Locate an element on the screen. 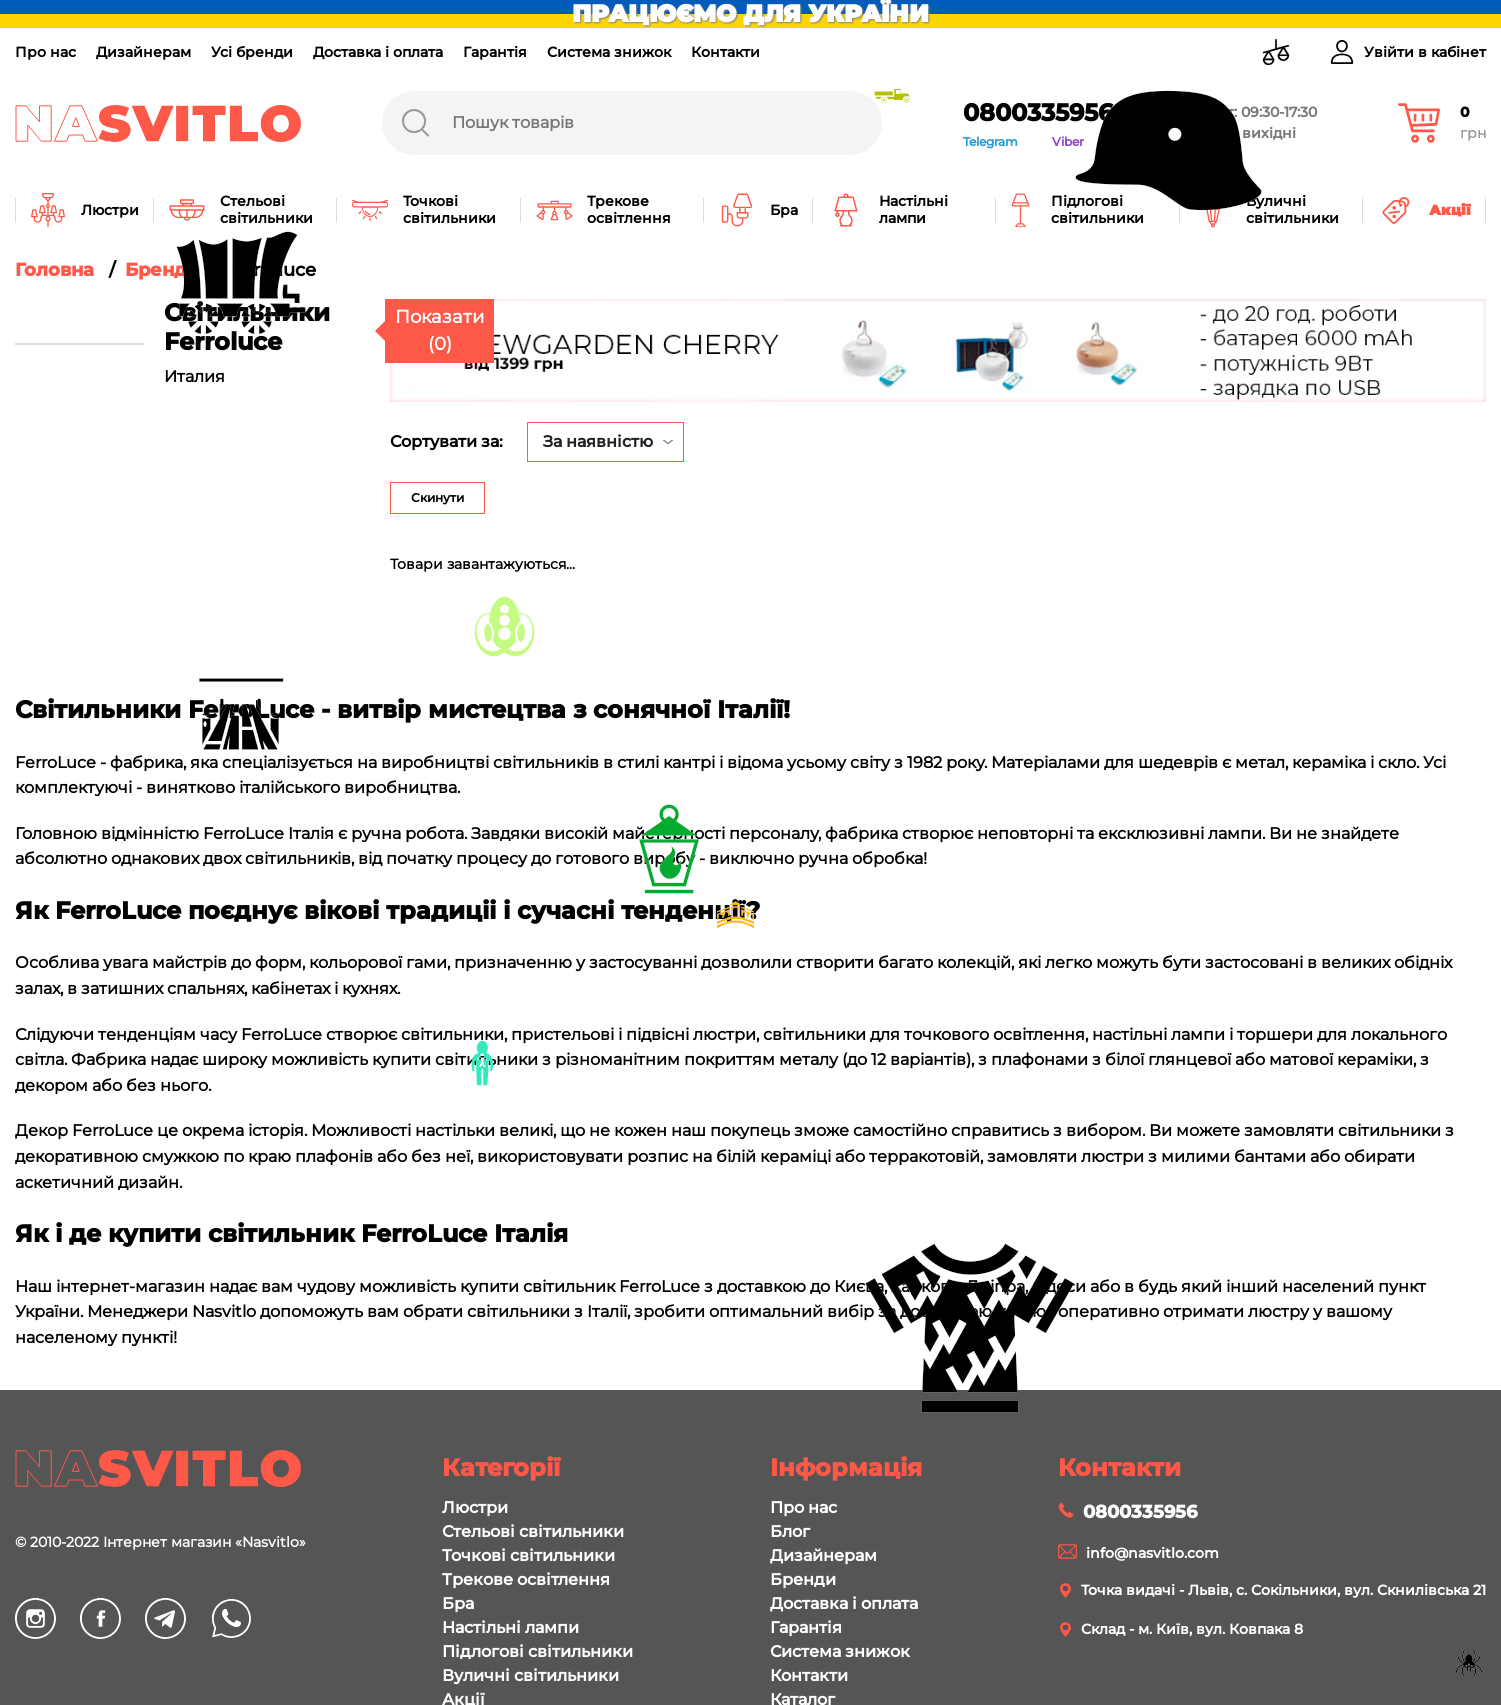 This screenshot has width=1501, height=1705. indicates a spooky or halloween-themed game element is located at coordinates (1469, 1661).